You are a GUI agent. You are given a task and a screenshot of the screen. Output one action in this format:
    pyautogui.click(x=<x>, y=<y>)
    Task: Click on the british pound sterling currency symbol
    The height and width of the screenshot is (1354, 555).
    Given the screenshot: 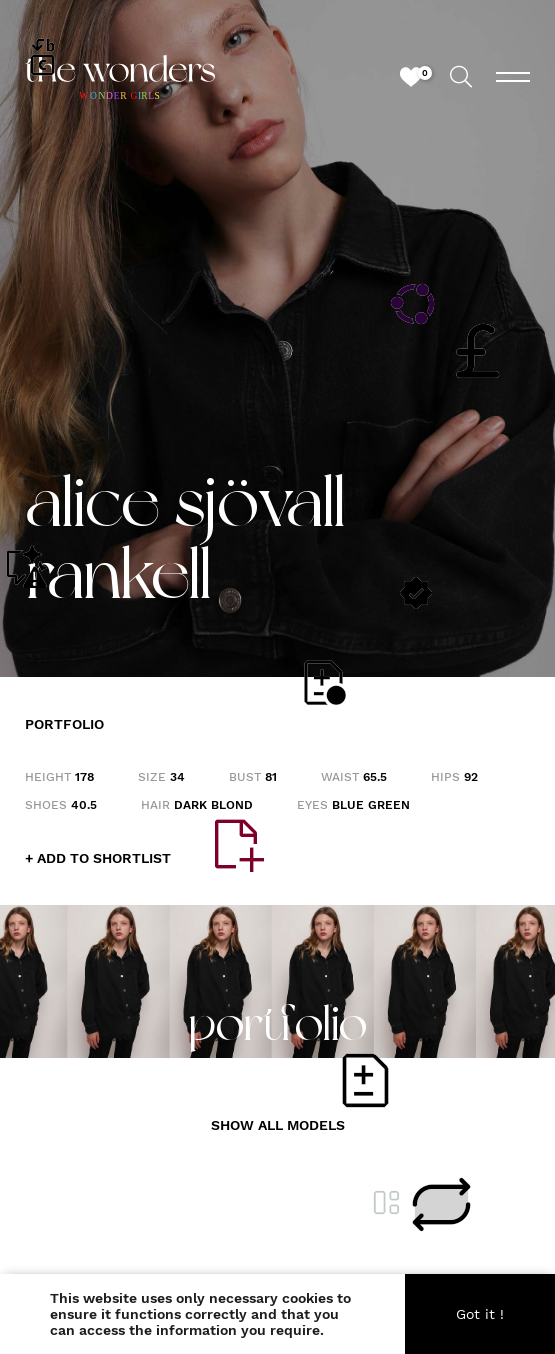 What is the action you would take?
    pyautogui.click(x=480, y=352)
    